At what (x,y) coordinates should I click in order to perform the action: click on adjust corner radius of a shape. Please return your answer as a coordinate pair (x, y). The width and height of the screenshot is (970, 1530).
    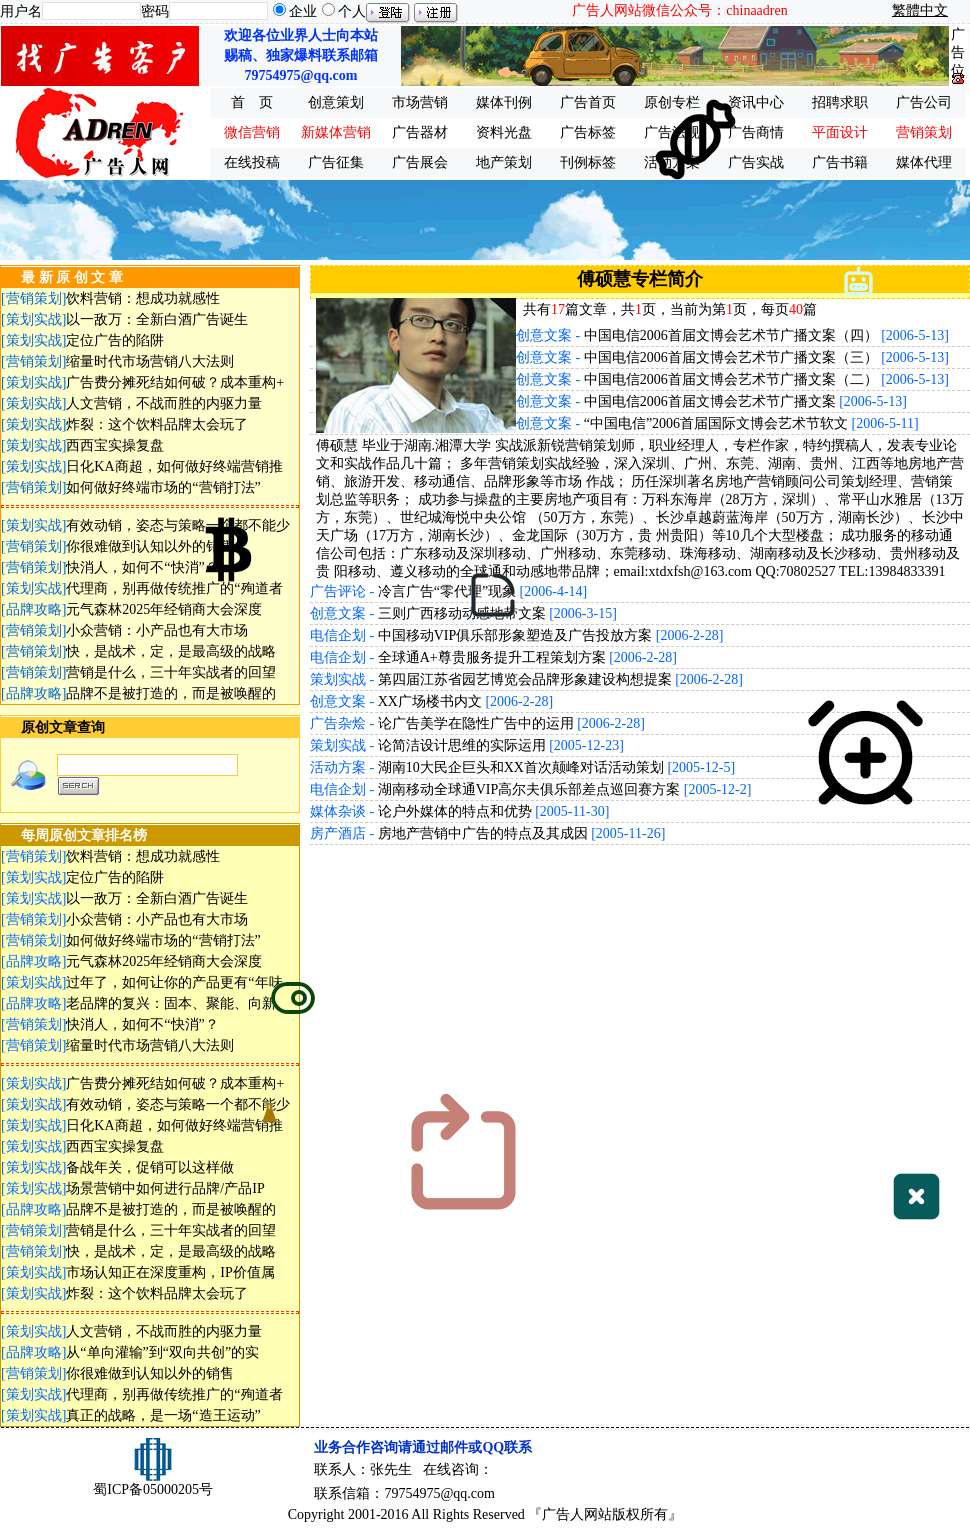
    Looking at the image, I should click on (493, 595).